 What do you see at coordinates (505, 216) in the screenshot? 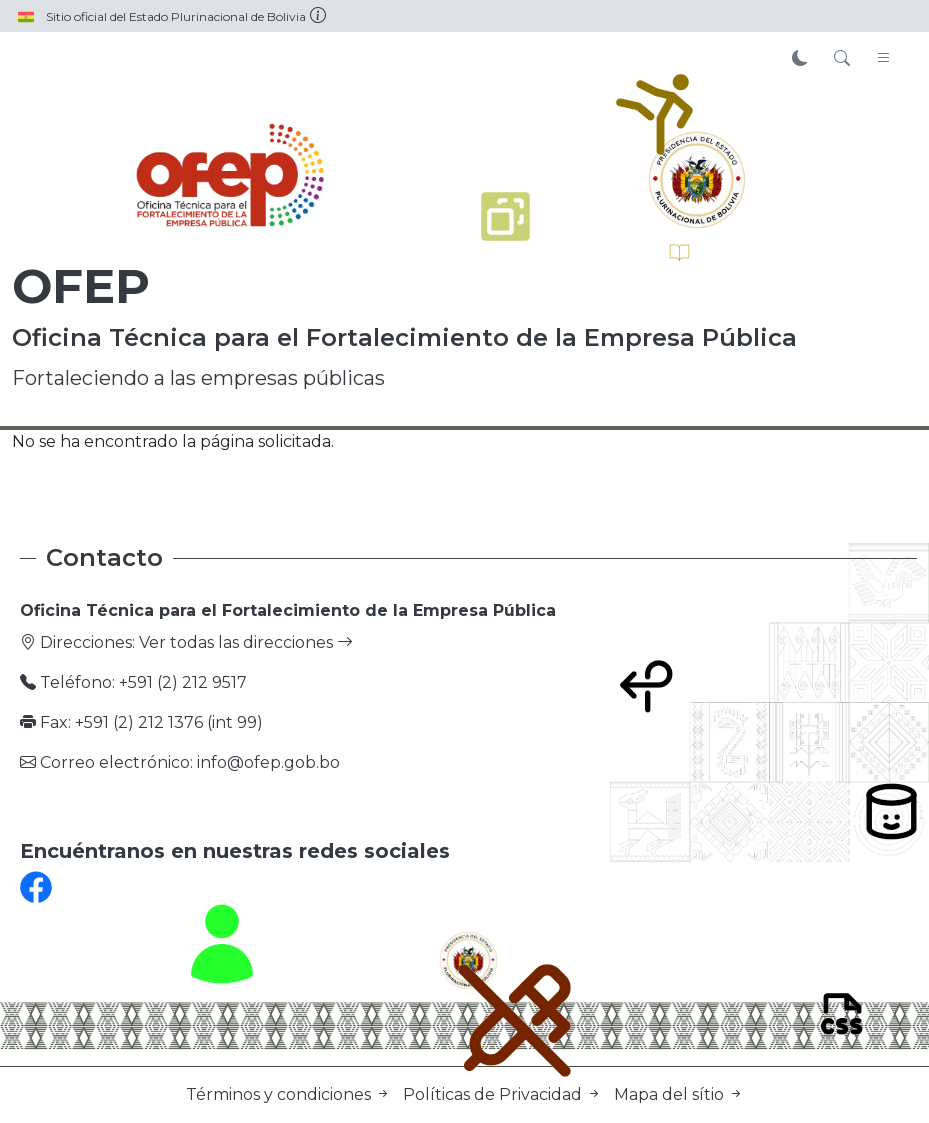
I see `move selection to background layer` at bounding box center [505, 216].